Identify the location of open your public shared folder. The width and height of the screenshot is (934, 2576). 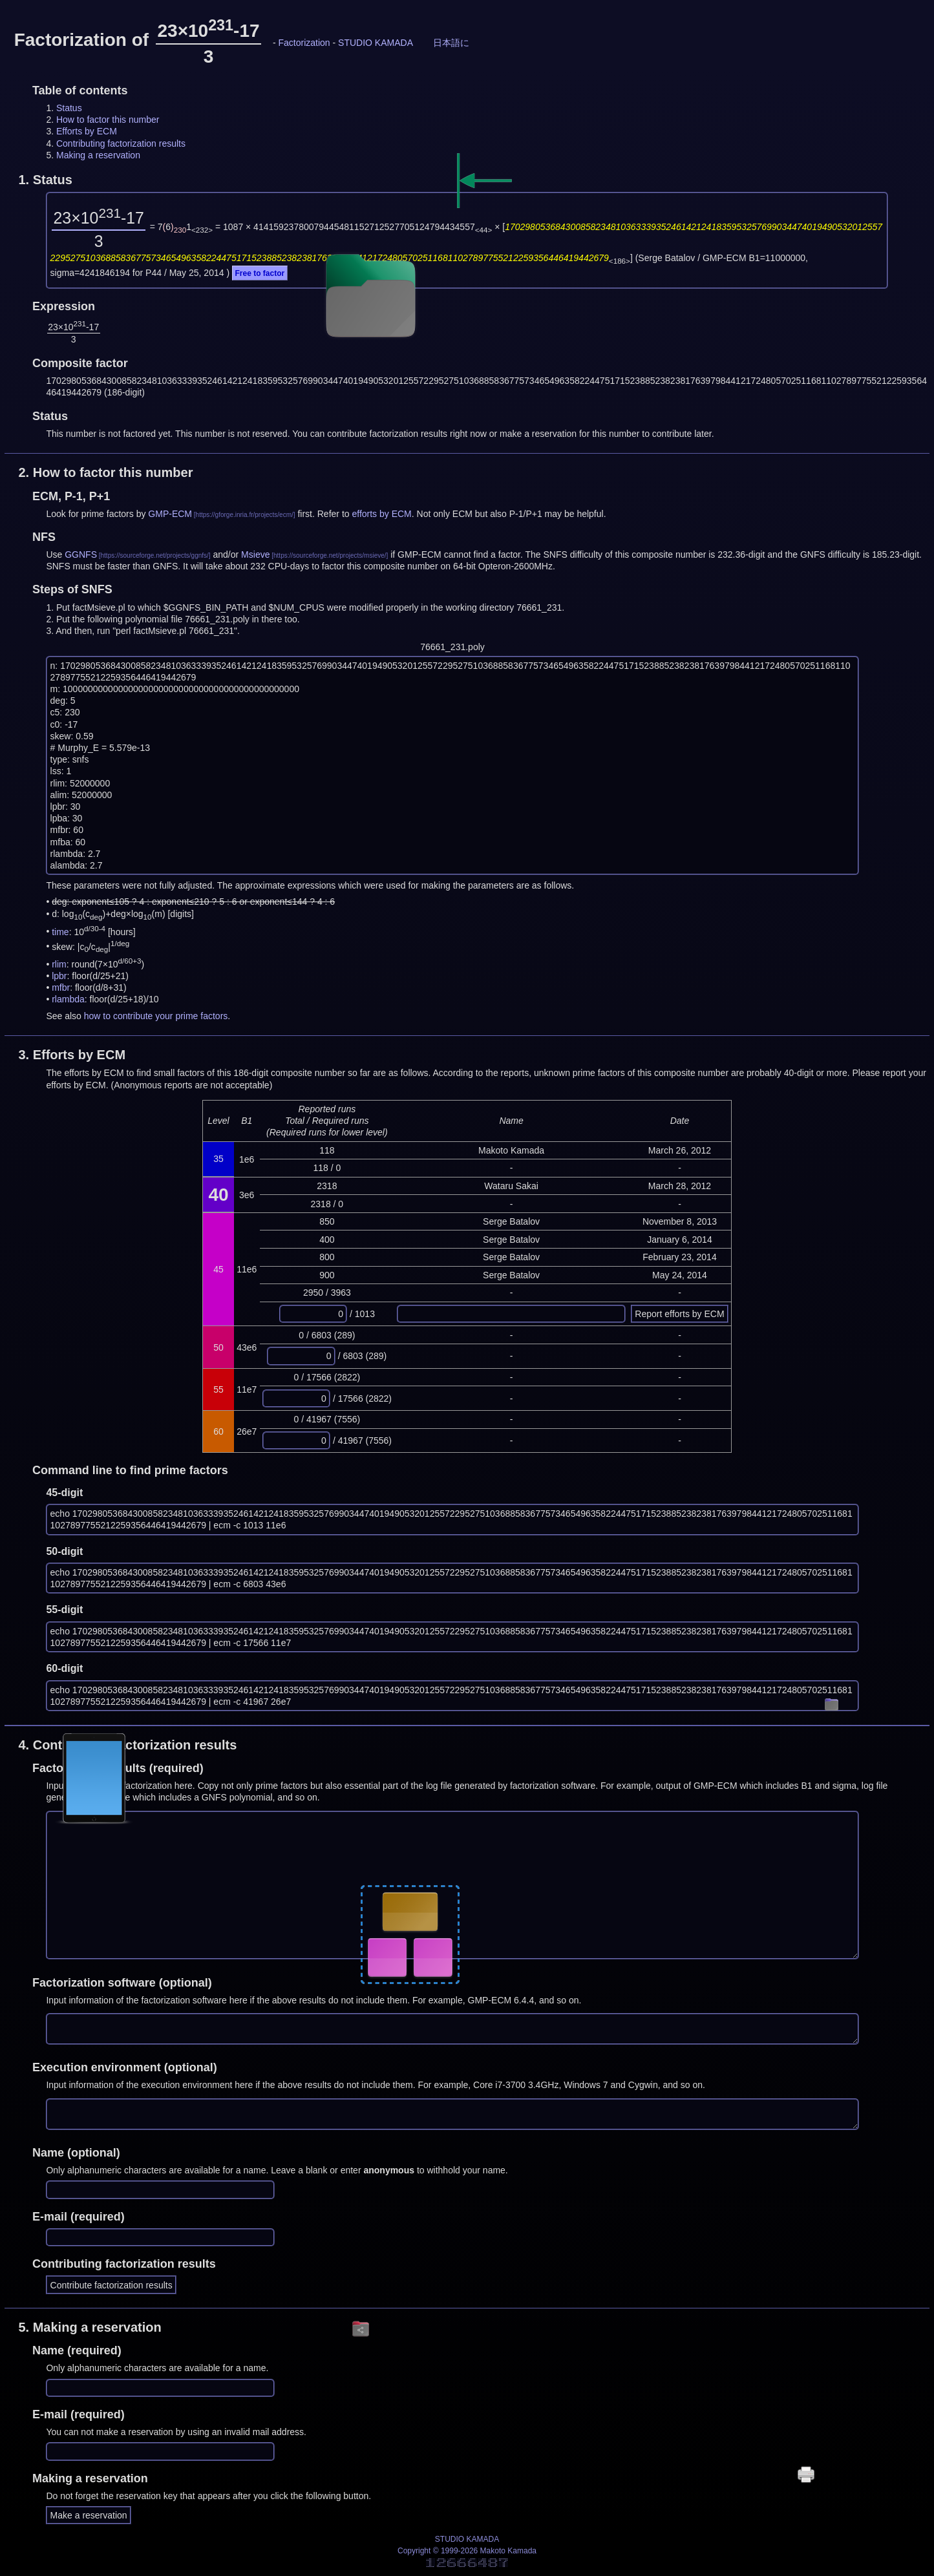
(361, 2328).